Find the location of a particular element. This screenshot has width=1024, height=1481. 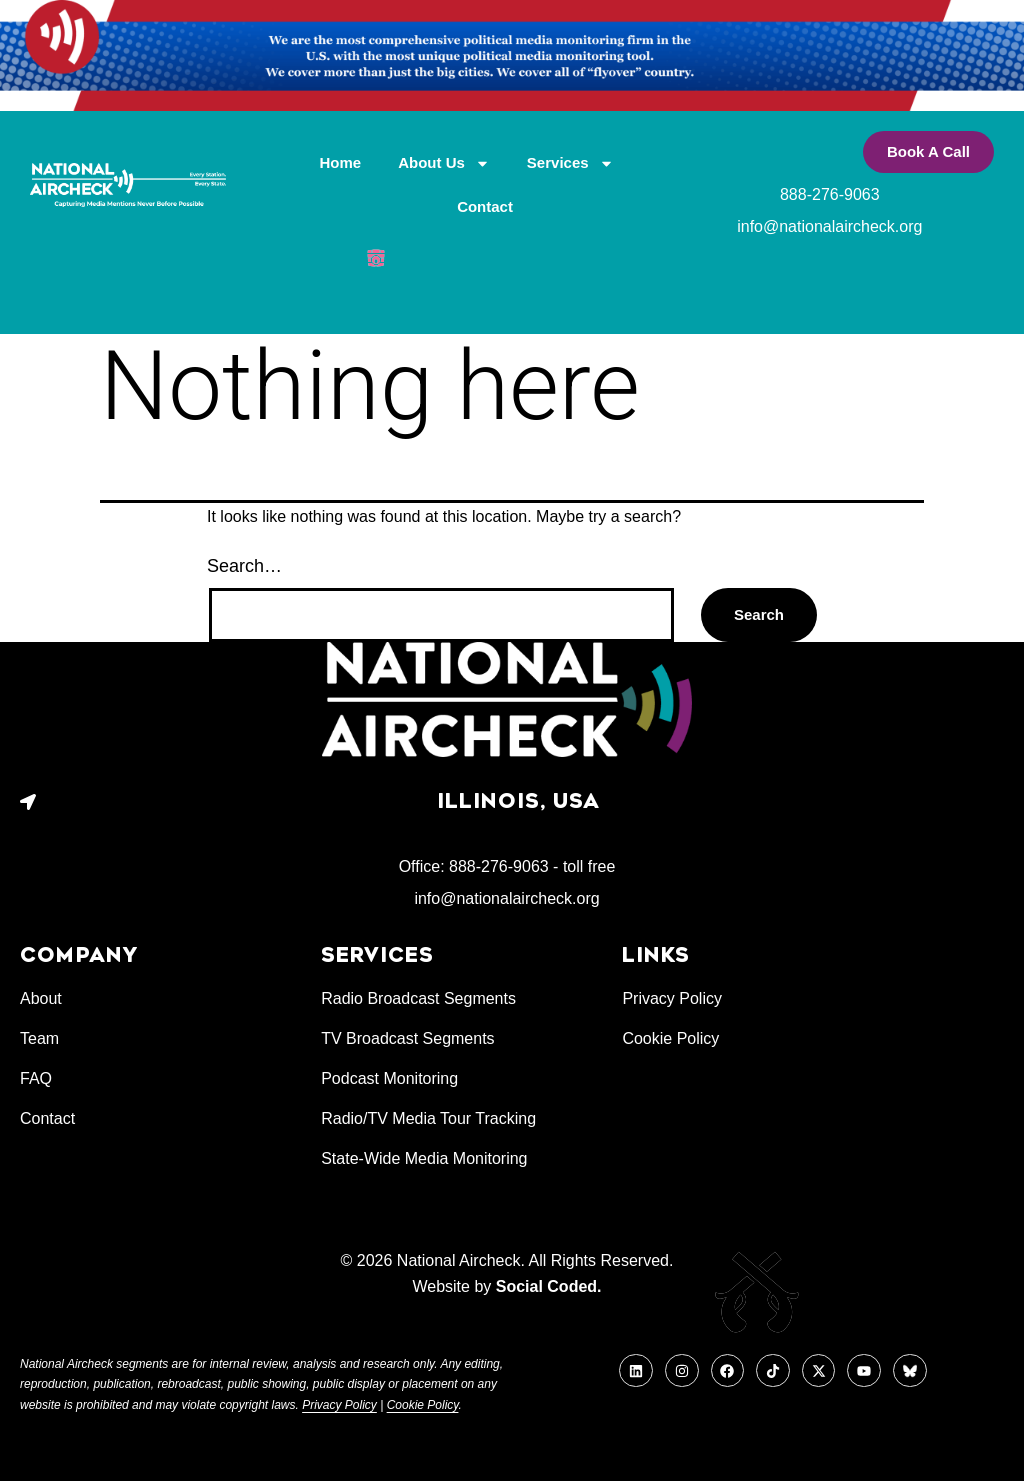

access barrel or keg inventory in game is located at coordinates (376, 258).